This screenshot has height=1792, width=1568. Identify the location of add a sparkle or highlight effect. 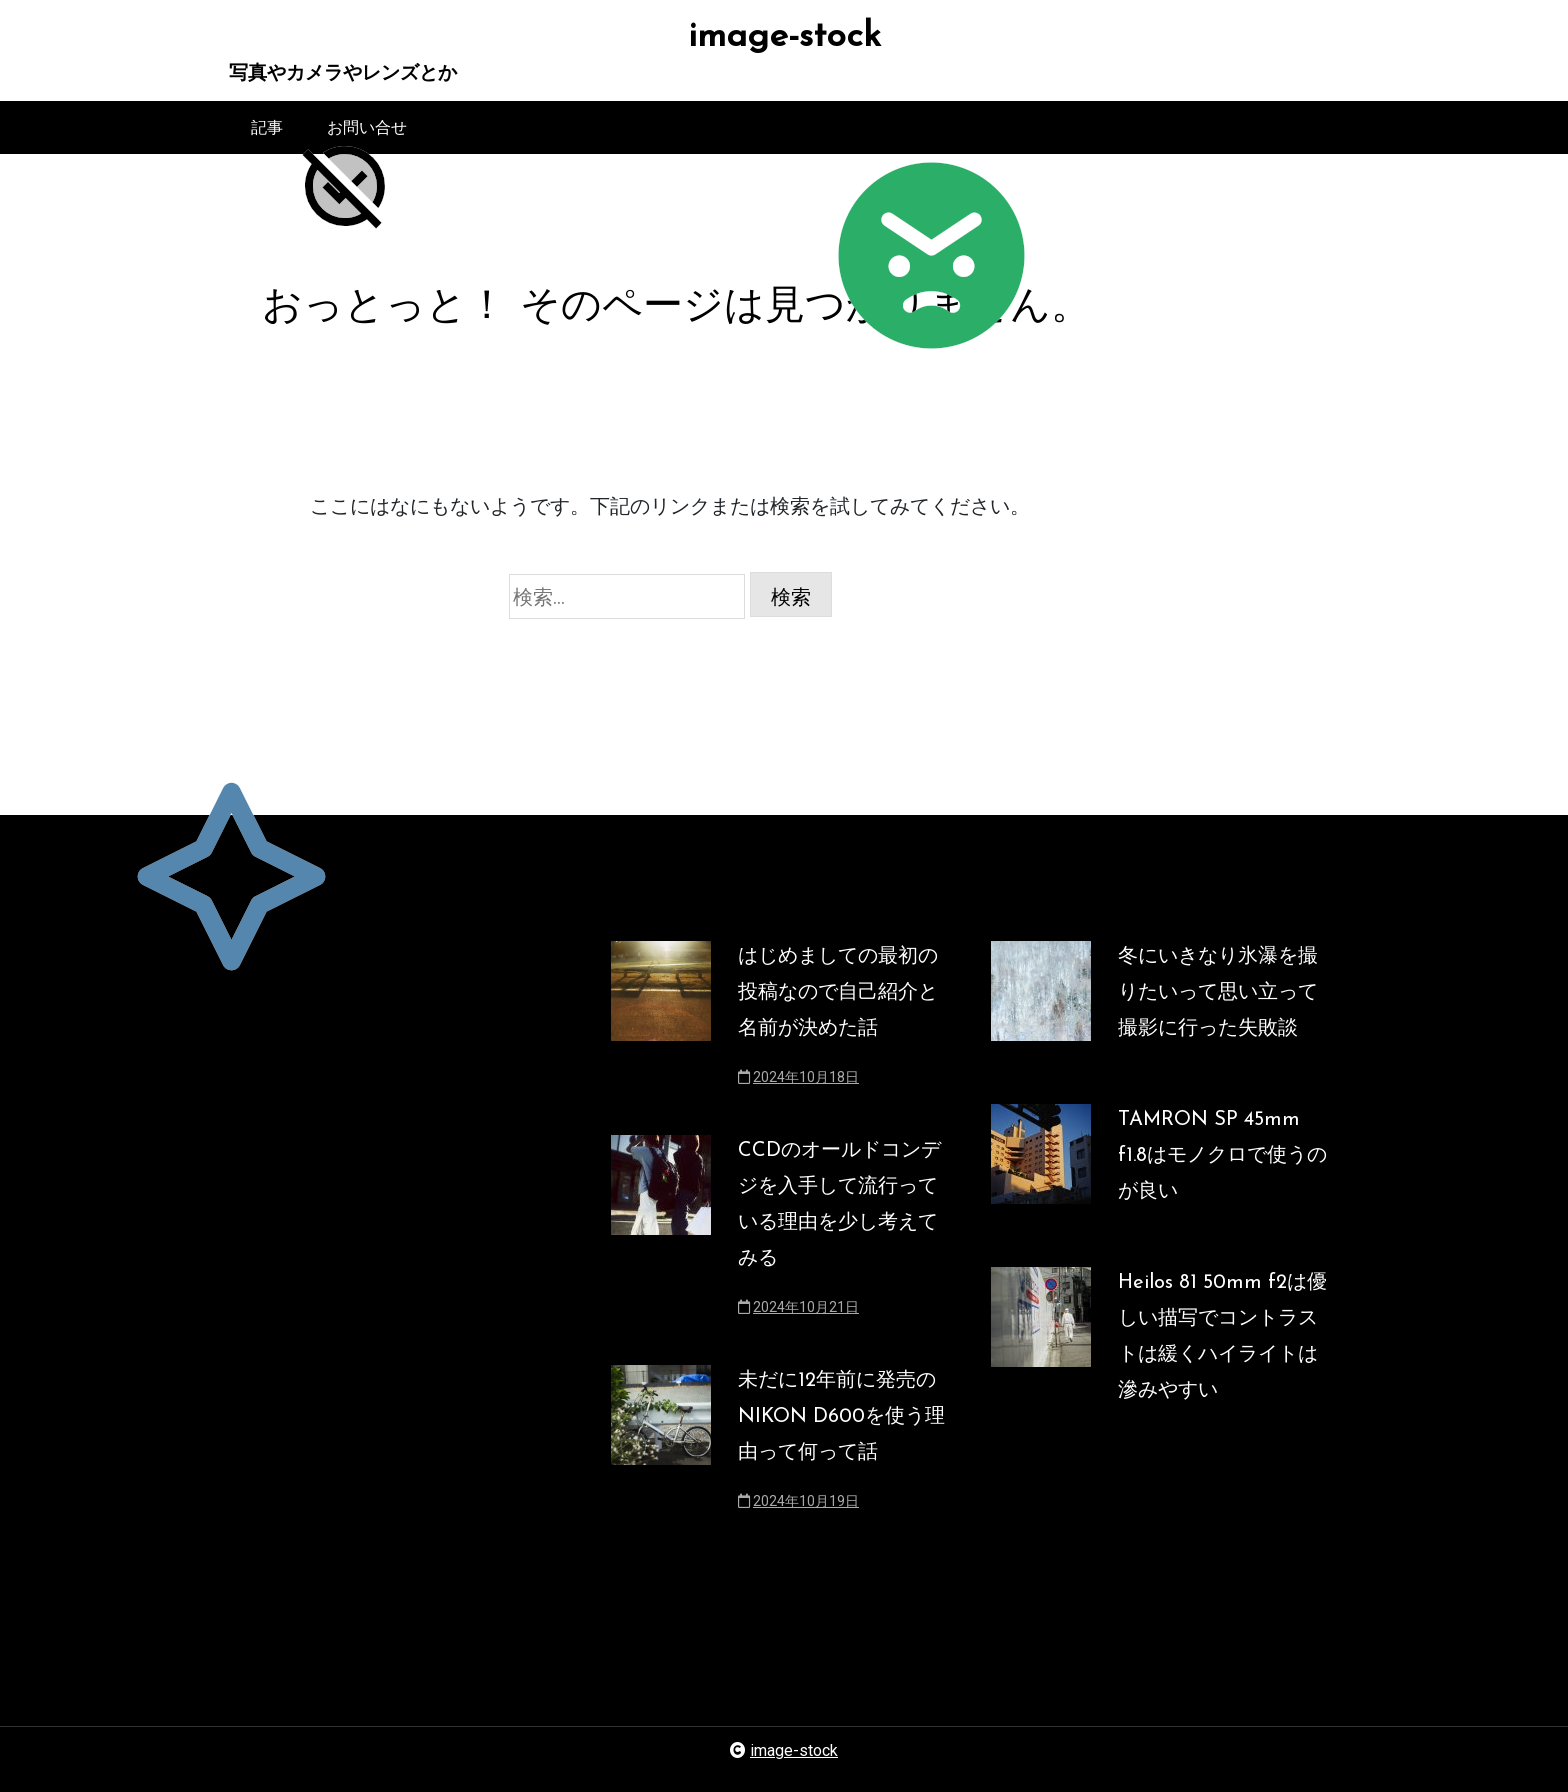
(231, 876).